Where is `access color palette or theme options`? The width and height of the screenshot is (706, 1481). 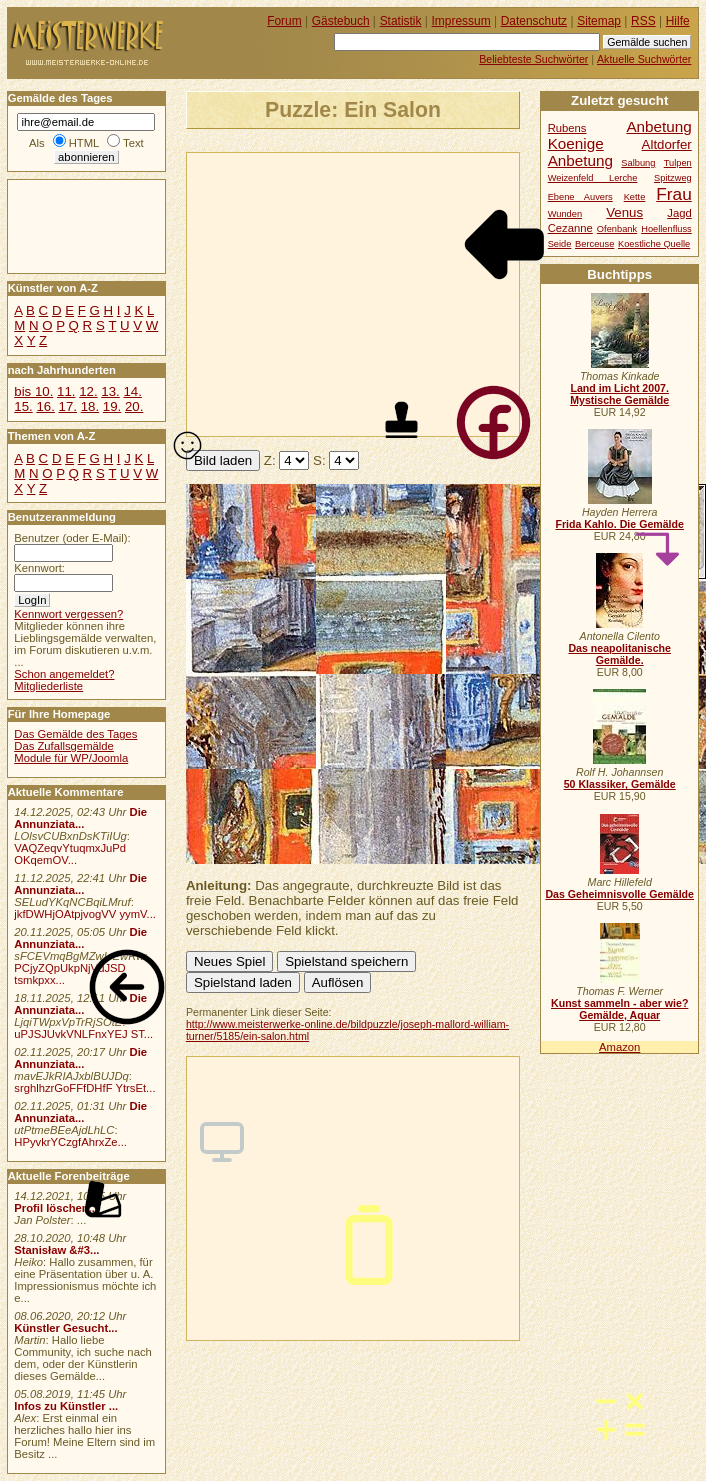 access color palette or theme options is located at coordinates (101, 1200).